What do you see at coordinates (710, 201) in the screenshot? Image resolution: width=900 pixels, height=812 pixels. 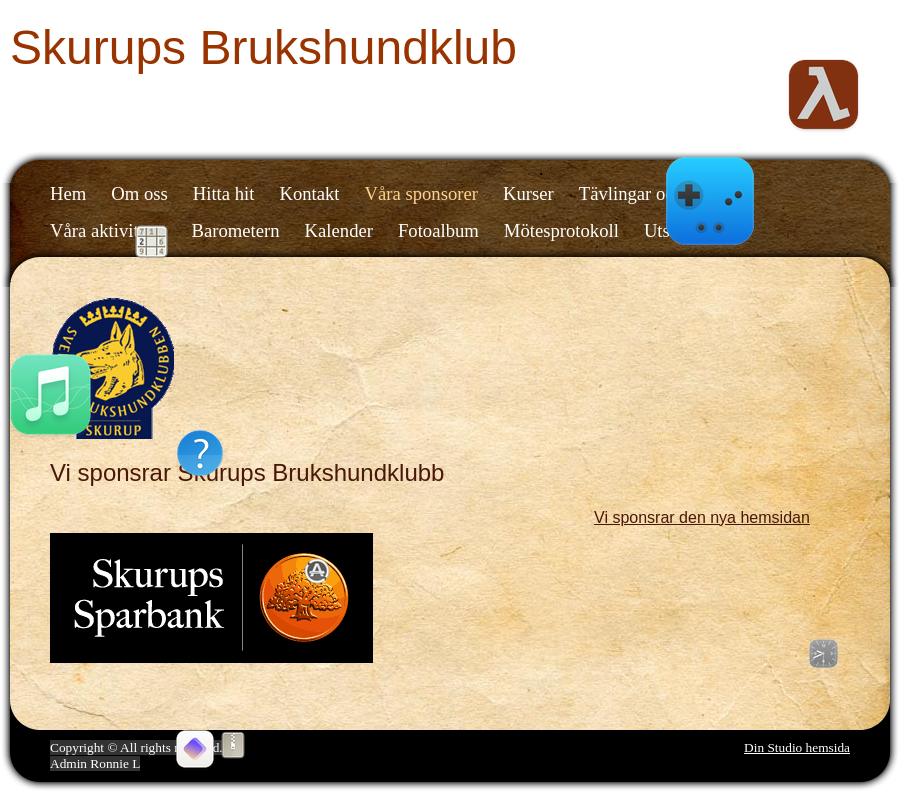 I see `launch mgba game boy advance emulator` at bounding box center [710, 201].